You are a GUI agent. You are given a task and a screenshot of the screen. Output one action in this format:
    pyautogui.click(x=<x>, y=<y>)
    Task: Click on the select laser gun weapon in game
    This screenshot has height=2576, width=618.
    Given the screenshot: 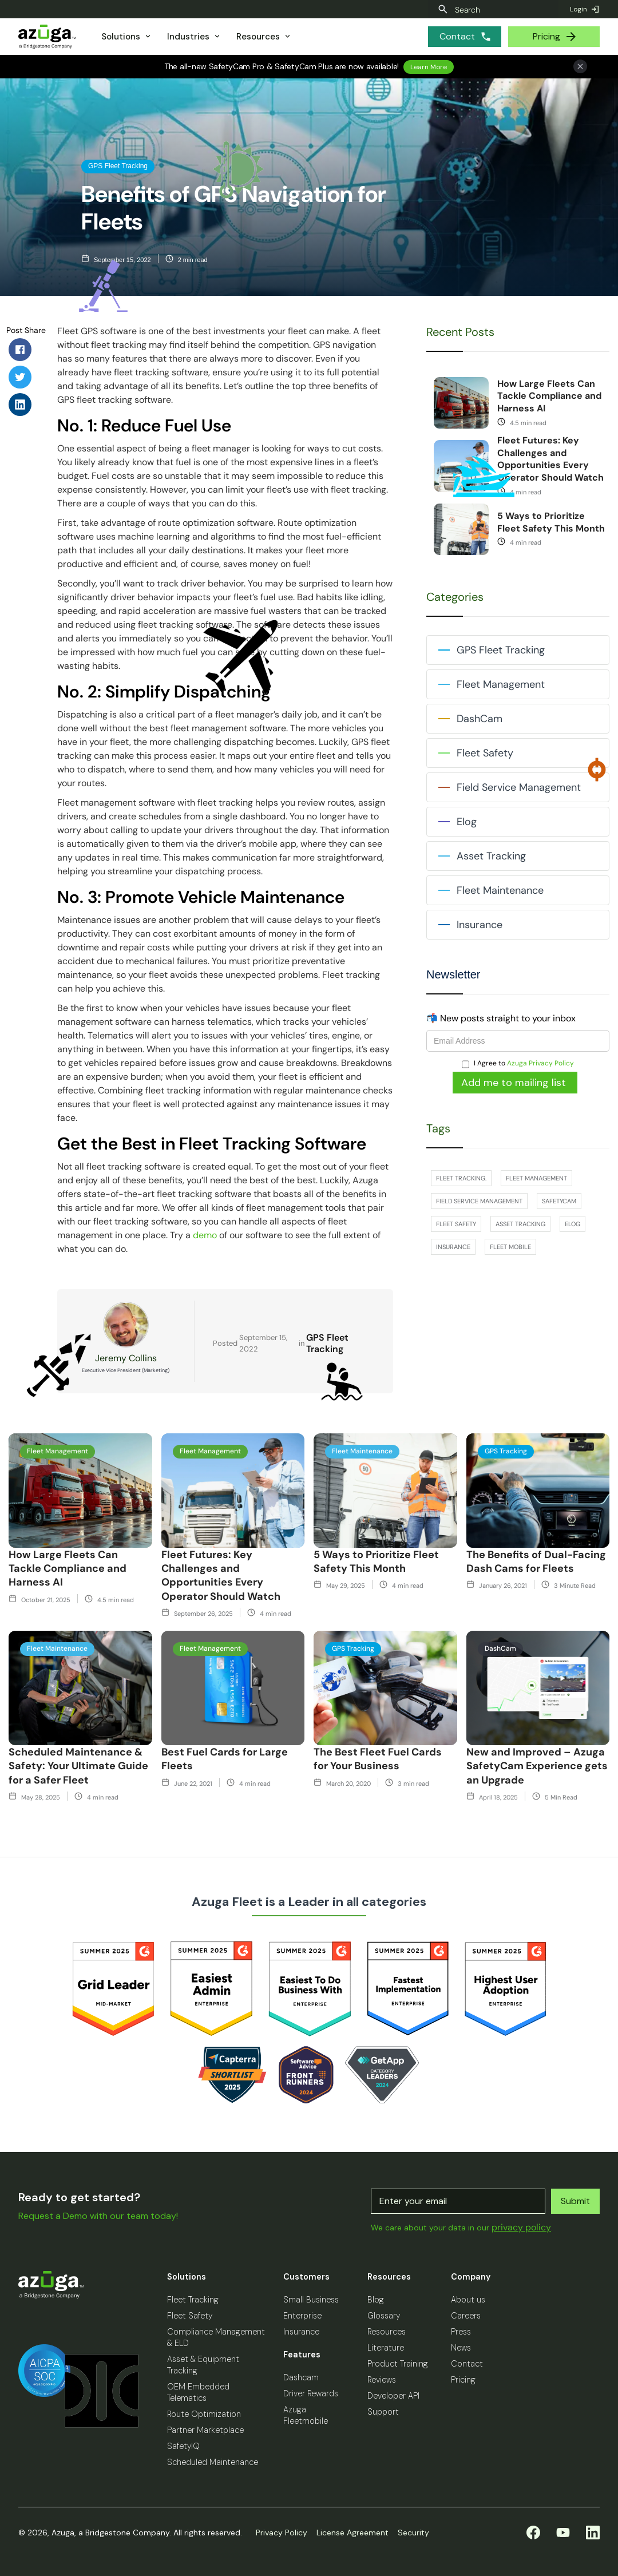 What is the action you would take?
    pyautogui.click(x=597, y=770)
    